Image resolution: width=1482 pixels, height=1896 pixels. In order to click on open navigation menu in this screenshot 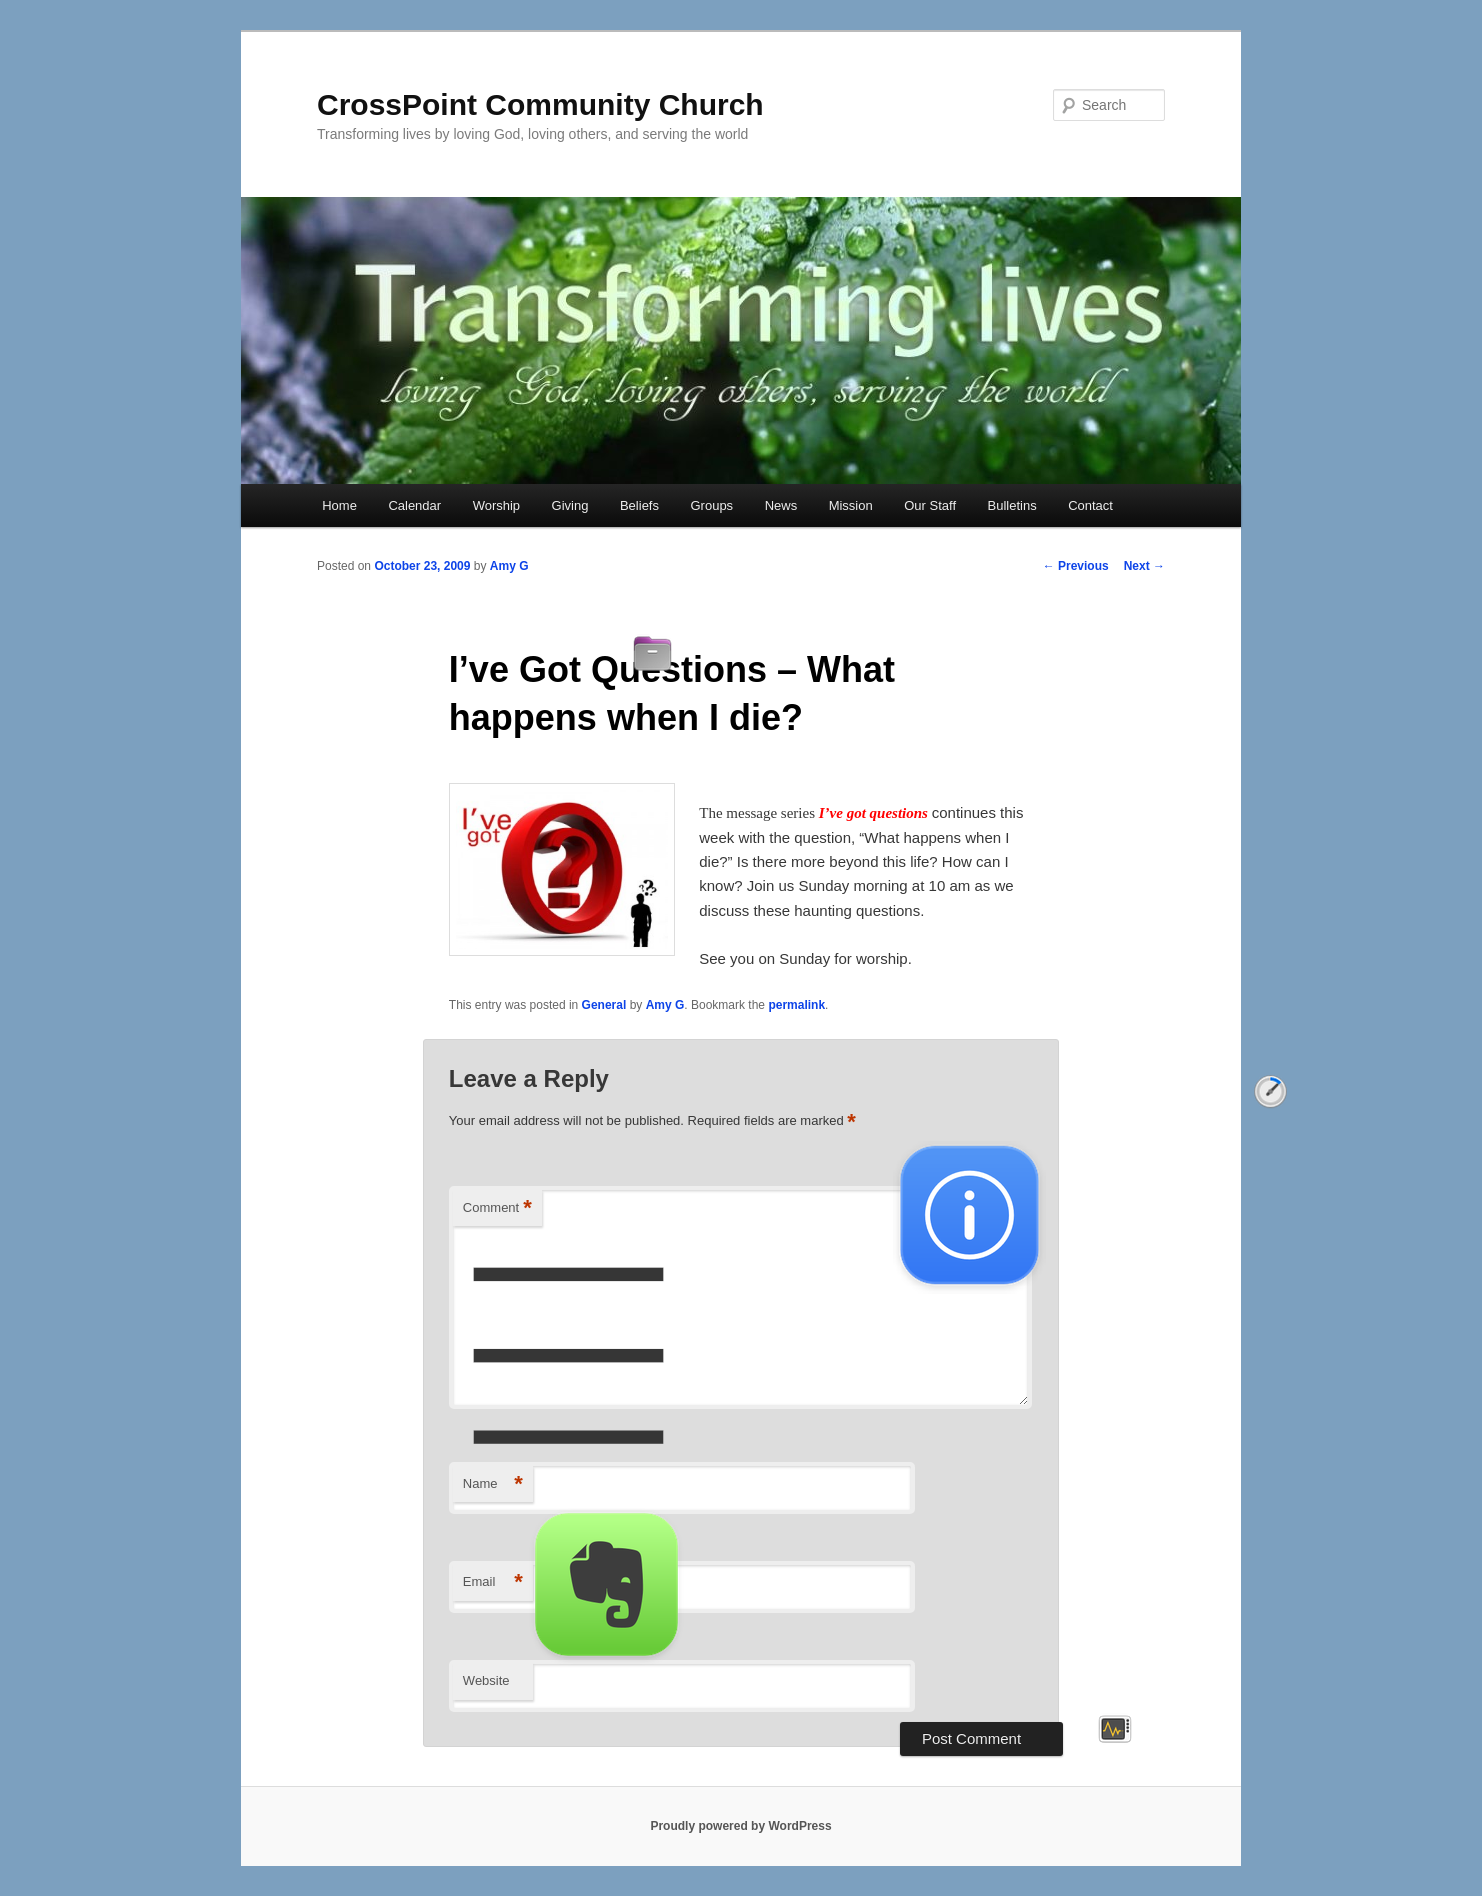, I will do `click(568, 1362)`.